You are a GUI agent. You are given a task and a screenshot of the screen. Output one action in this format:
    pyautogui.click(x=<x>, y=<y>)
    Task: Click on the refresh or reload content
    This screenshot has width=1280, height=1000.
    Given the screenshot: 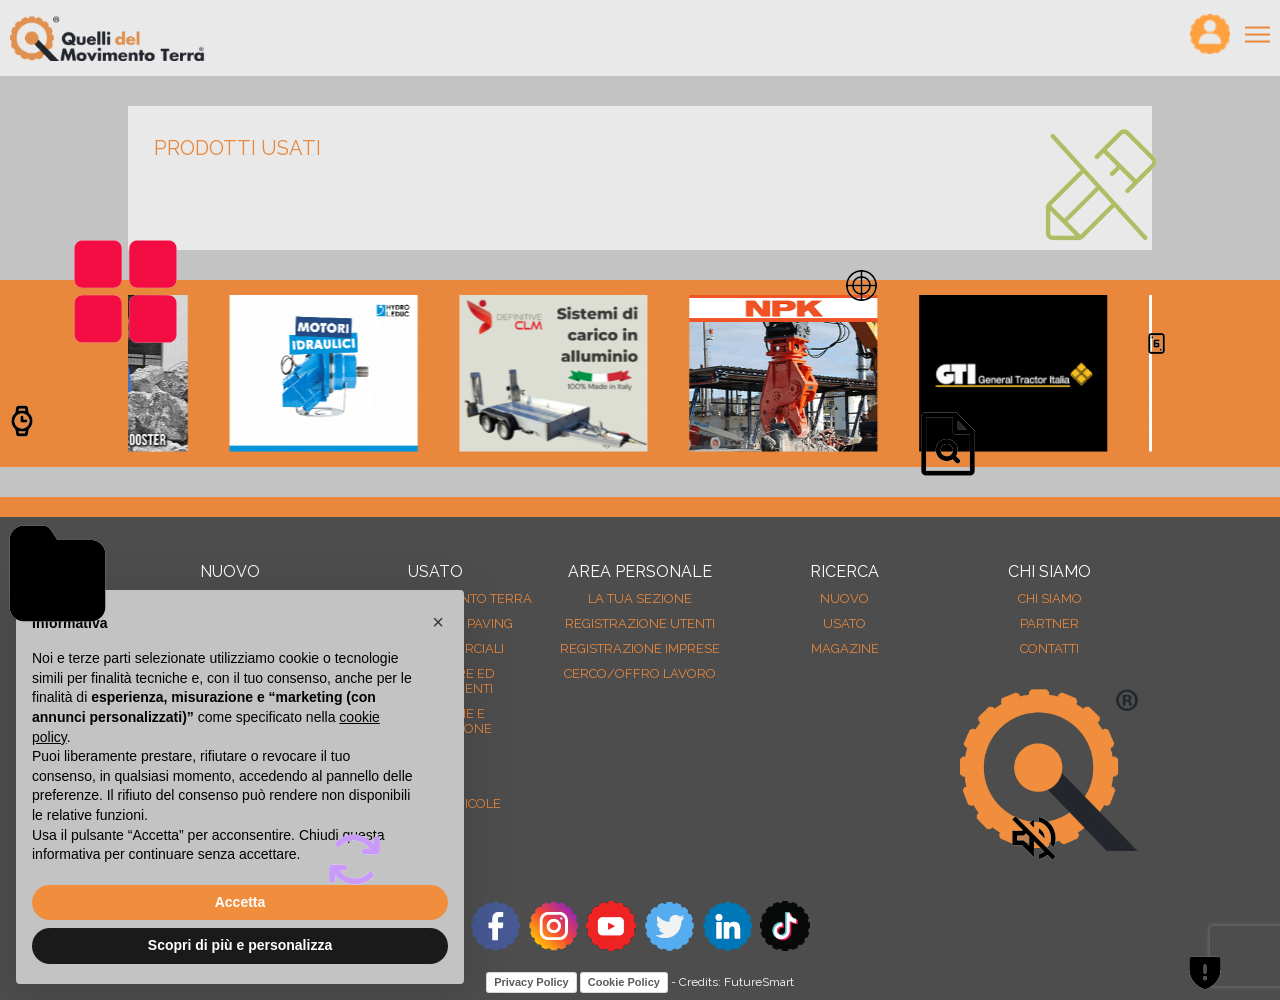 What is the action you would take?
    pyautogui.click(x=354, y=859)
    